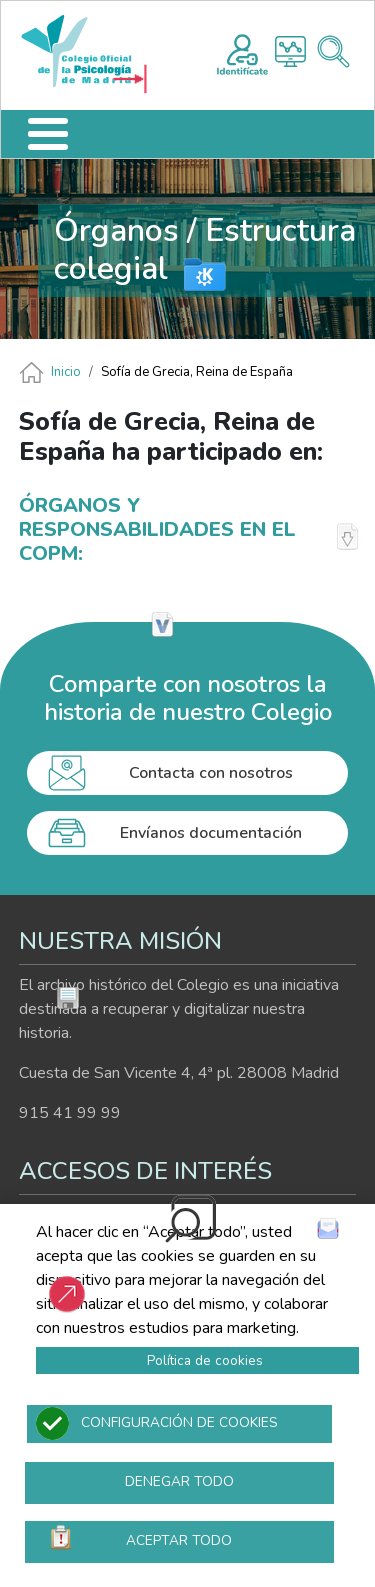 The width and height of the screenshot is (375, 1587). I want to click on indicates a symbolic link or shortcut to another file, so click(67, 1294).